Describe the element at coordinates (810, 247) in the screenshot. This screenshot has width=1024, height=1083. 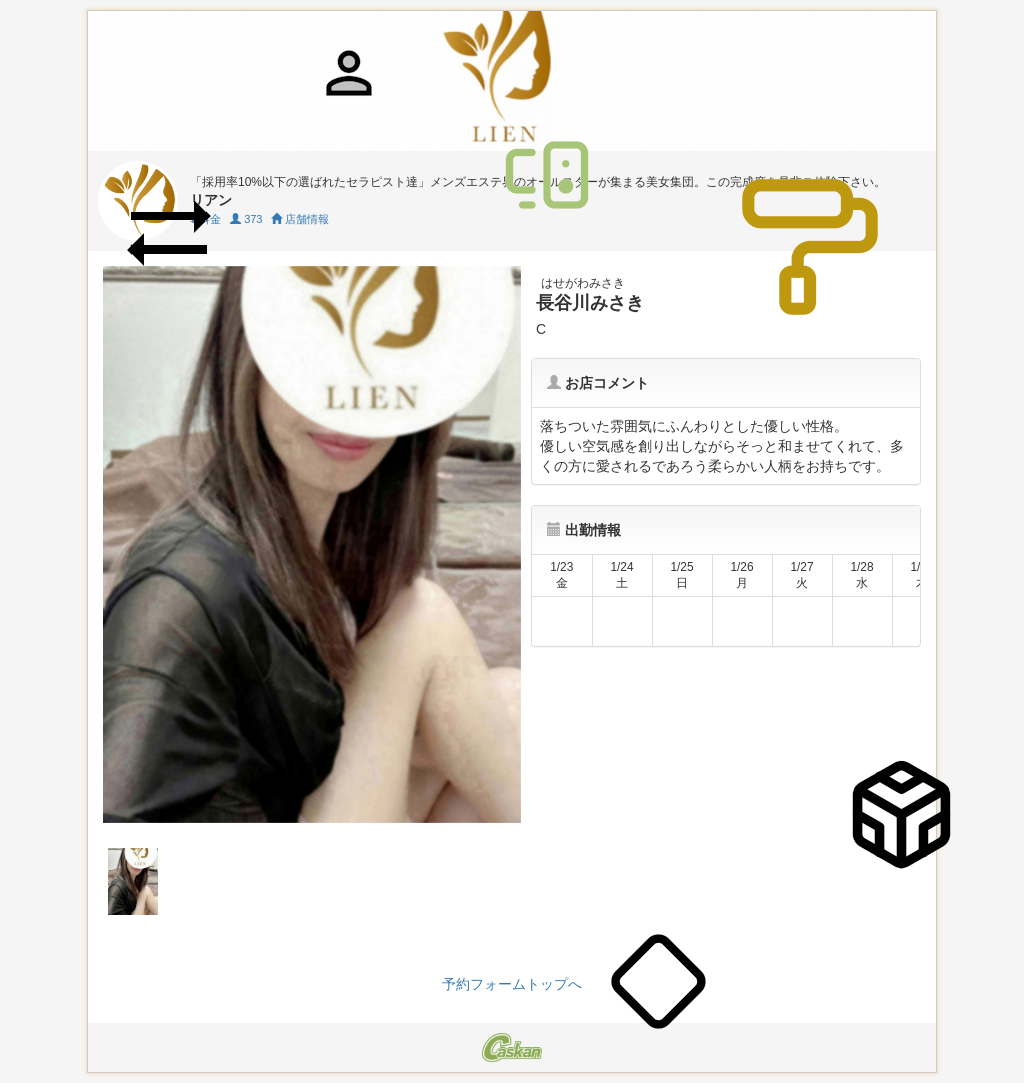
I see `customize theme or appearance settings` at that location.